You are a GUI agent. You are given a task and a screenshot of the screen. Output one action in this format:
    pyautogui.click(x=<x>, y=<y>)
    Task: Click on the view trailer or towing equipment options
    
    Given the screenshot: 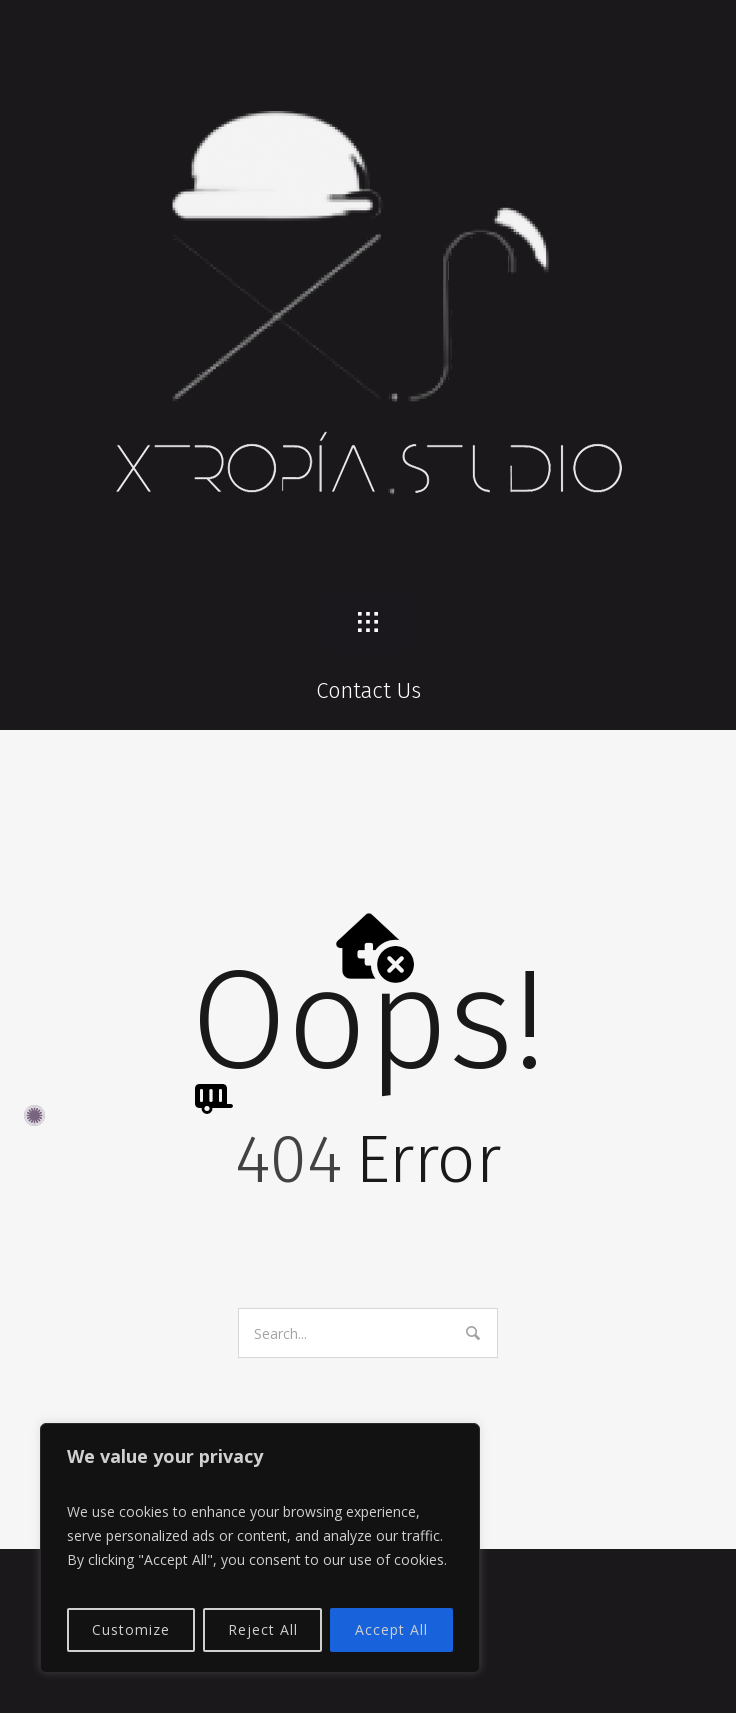 What is the action you would take?
    pyautogui.click(x=213, y=1098)
    